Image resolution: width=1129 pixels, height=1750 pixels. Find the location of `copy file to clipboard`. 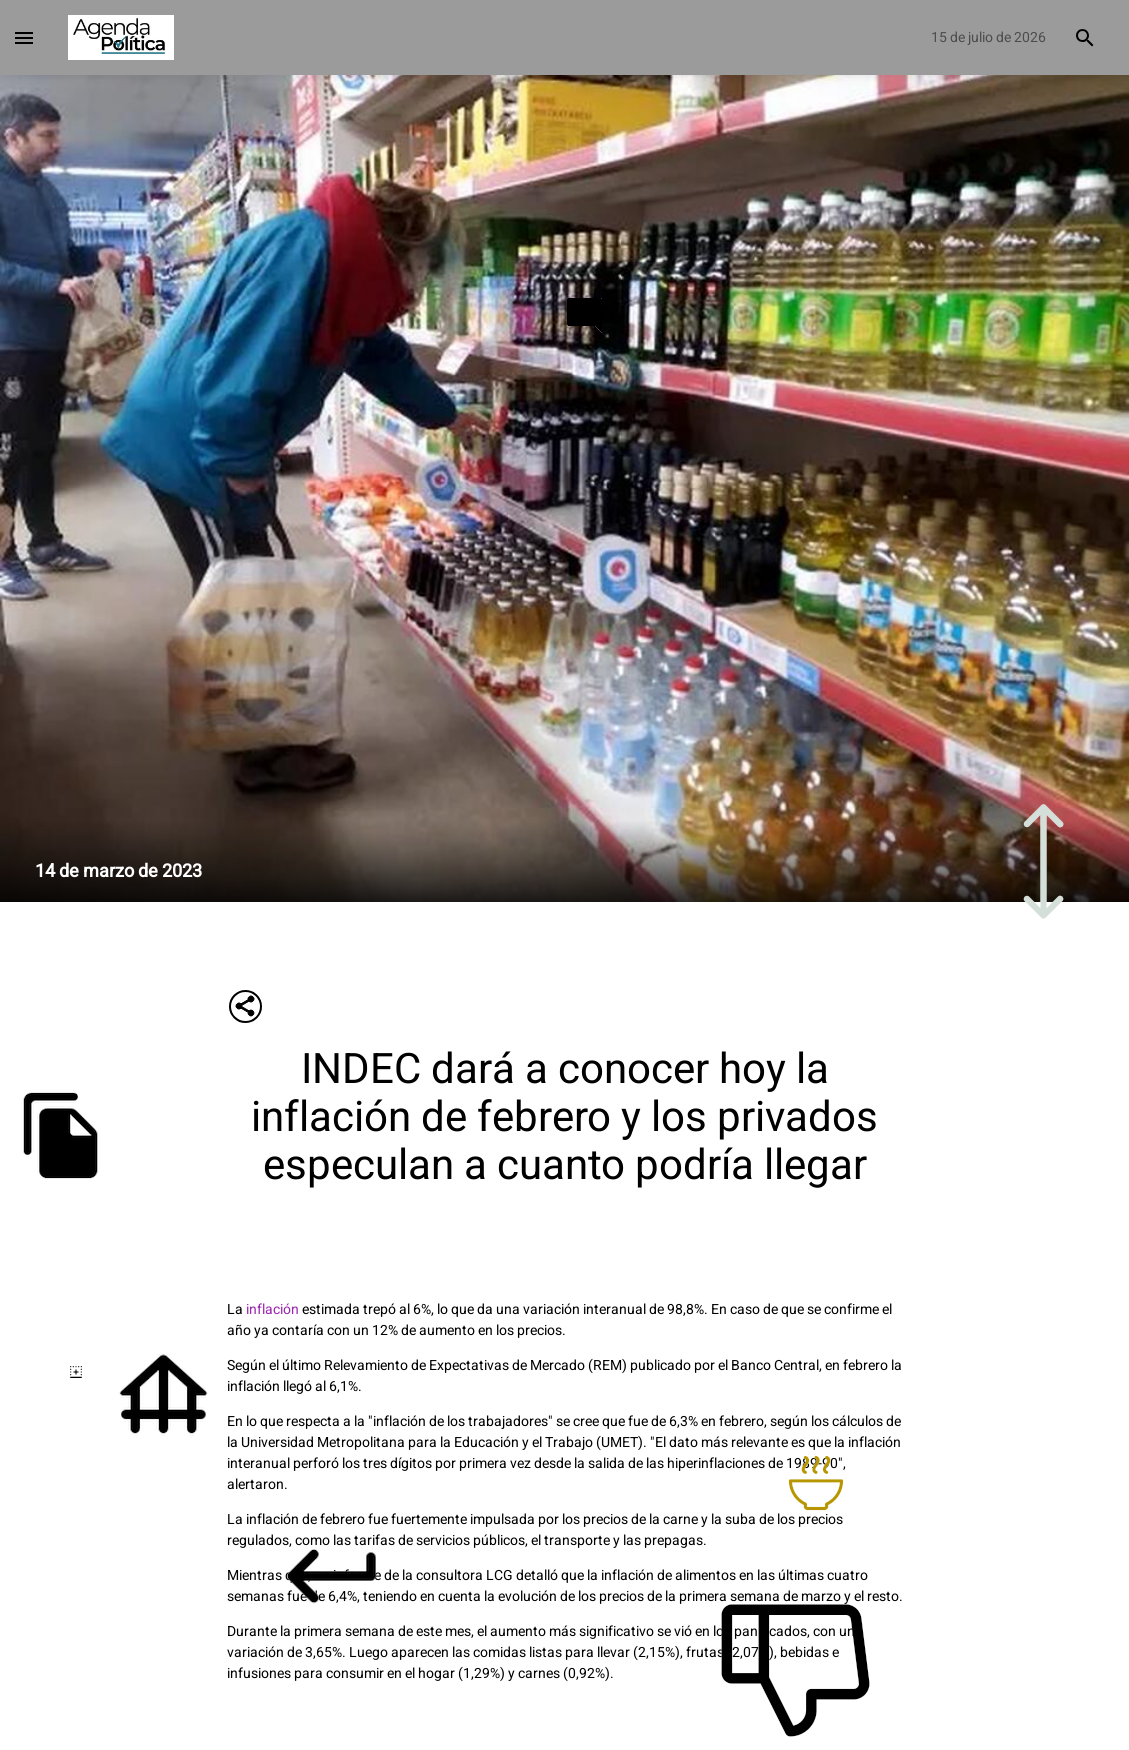

copy file to clipboard is located at coordinates (62, 1135).